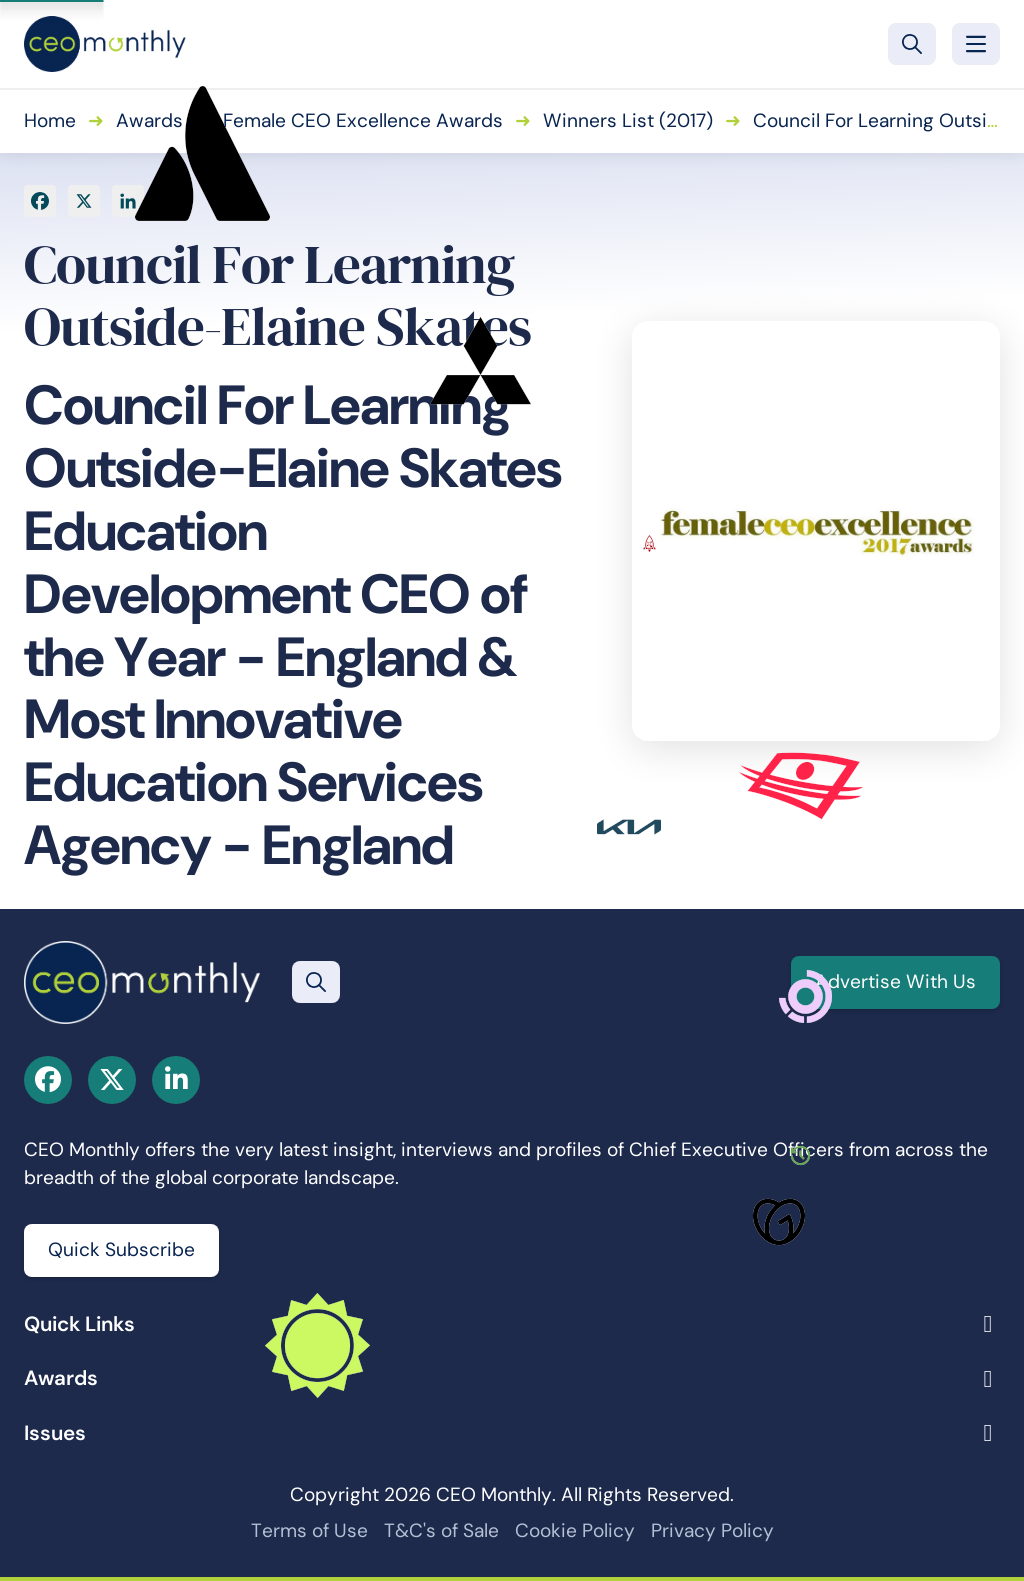 The image size is (1024, 1581). Describe the element at coordinates (779, 1222) in the screenshot. I see `visit GoDaddy website or services` at that location.